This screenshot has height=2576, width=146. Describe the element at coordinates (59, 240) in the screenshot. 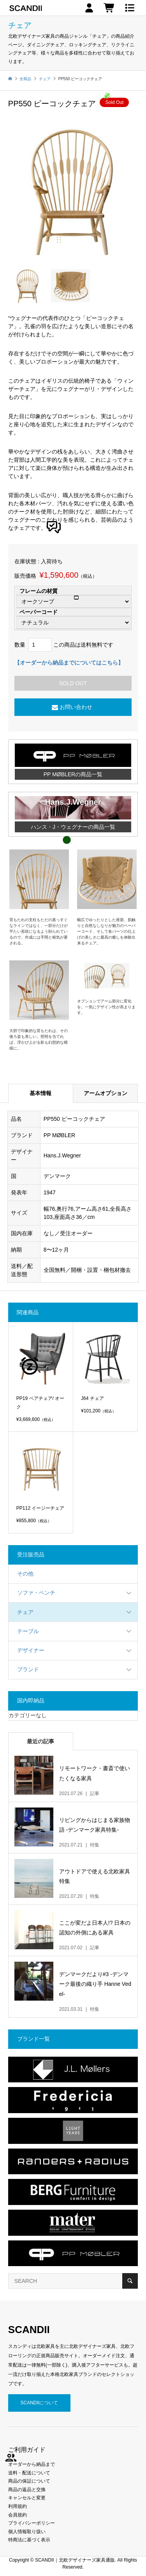

I see `drag to reorder items in a list` at that location.